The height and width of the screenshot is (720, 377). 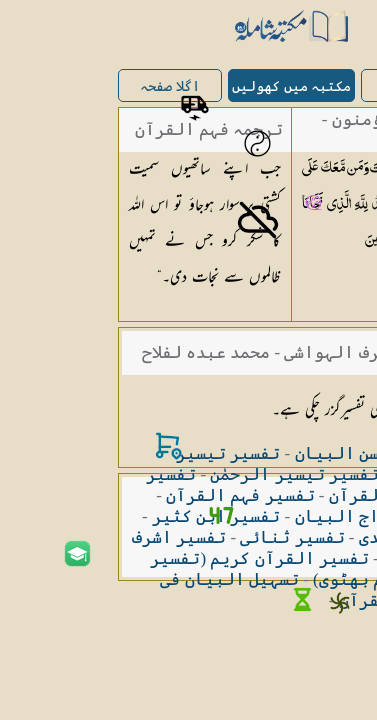 What do you see at coordinates (258, 220) in the screenshot?
I see `cloud sync or storage is unavailable` at bounding box center [258, 220].